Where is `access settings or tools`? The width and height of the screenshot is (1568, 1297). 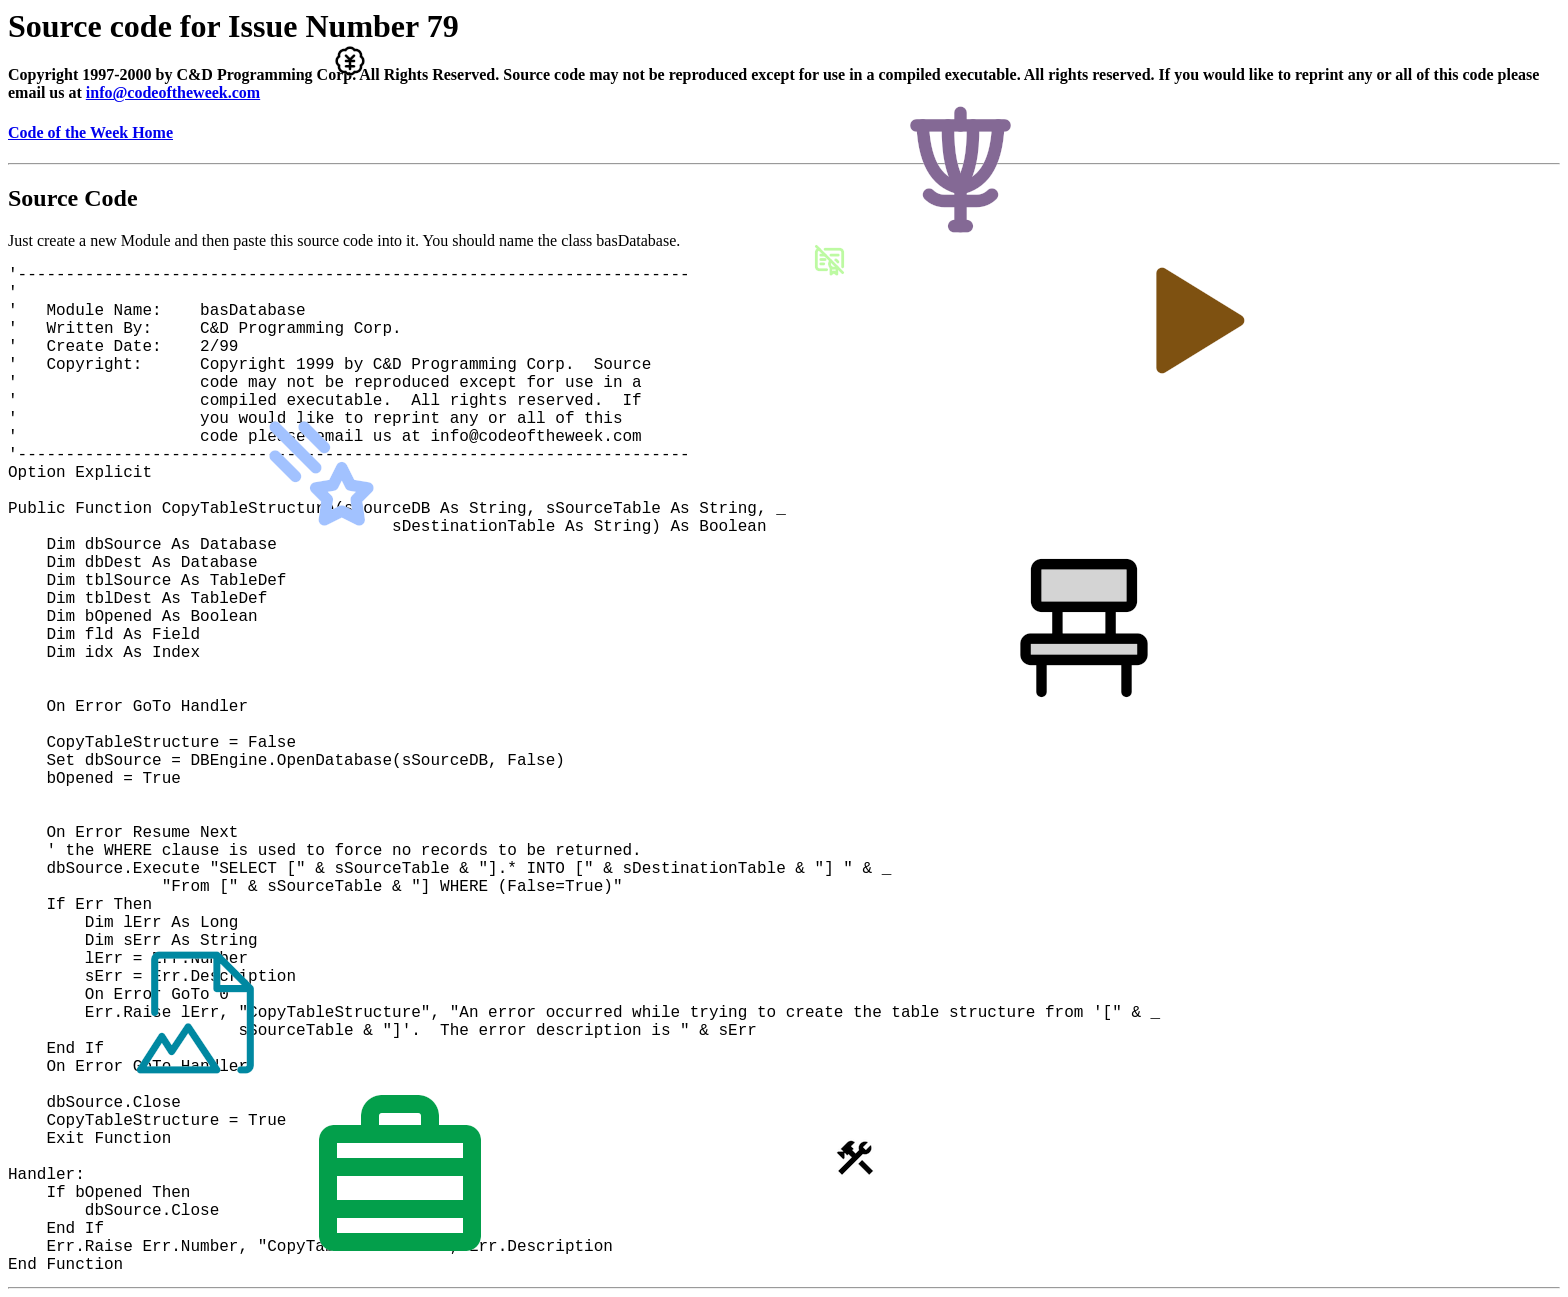 access settings or tools is located at coordinates (855, 1158).